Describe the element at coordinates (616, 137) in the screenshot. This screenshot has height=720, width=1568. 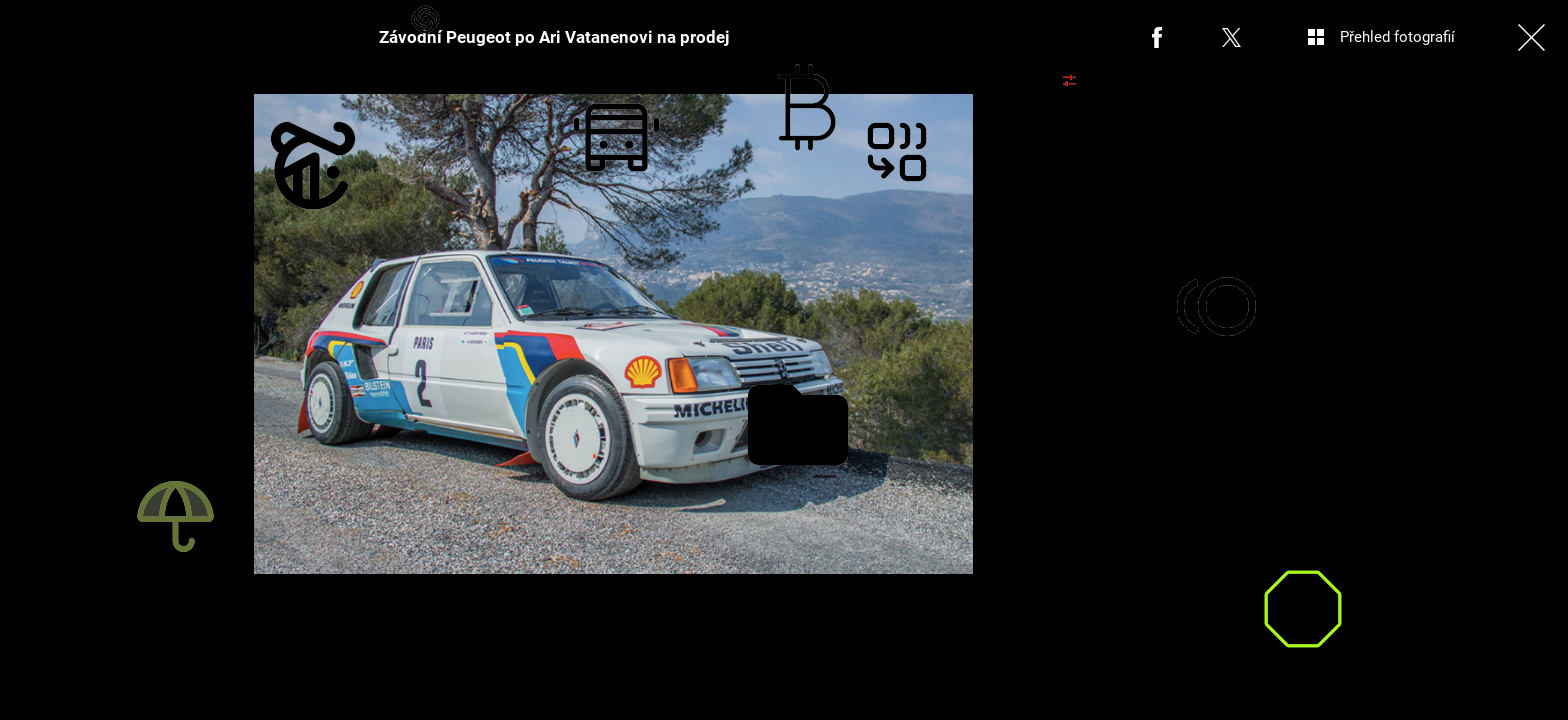
I see `view public transit options` at that location.